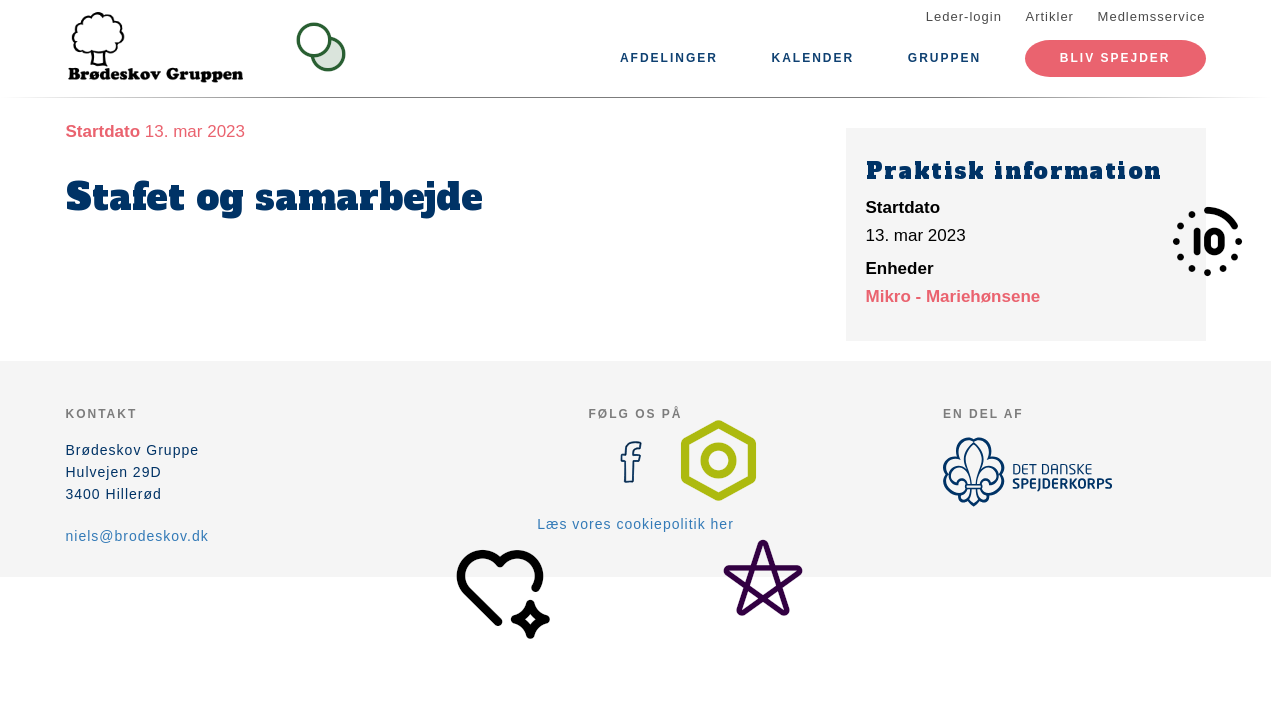 The image size is (1271, 720). What do you see at coordinates (718, 460) in the screenshot?
I see `access settings or configuration options` at bounding box center [718, 460].